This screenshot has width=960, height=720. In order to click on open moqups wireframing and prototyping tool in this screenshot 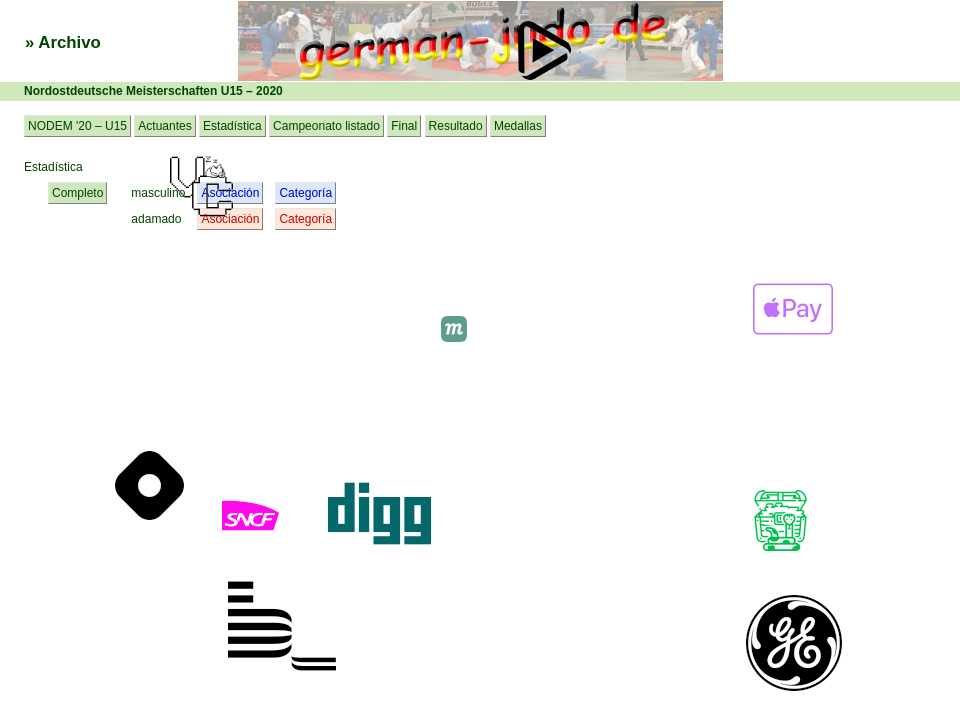, I will do `click(454, 329)`.